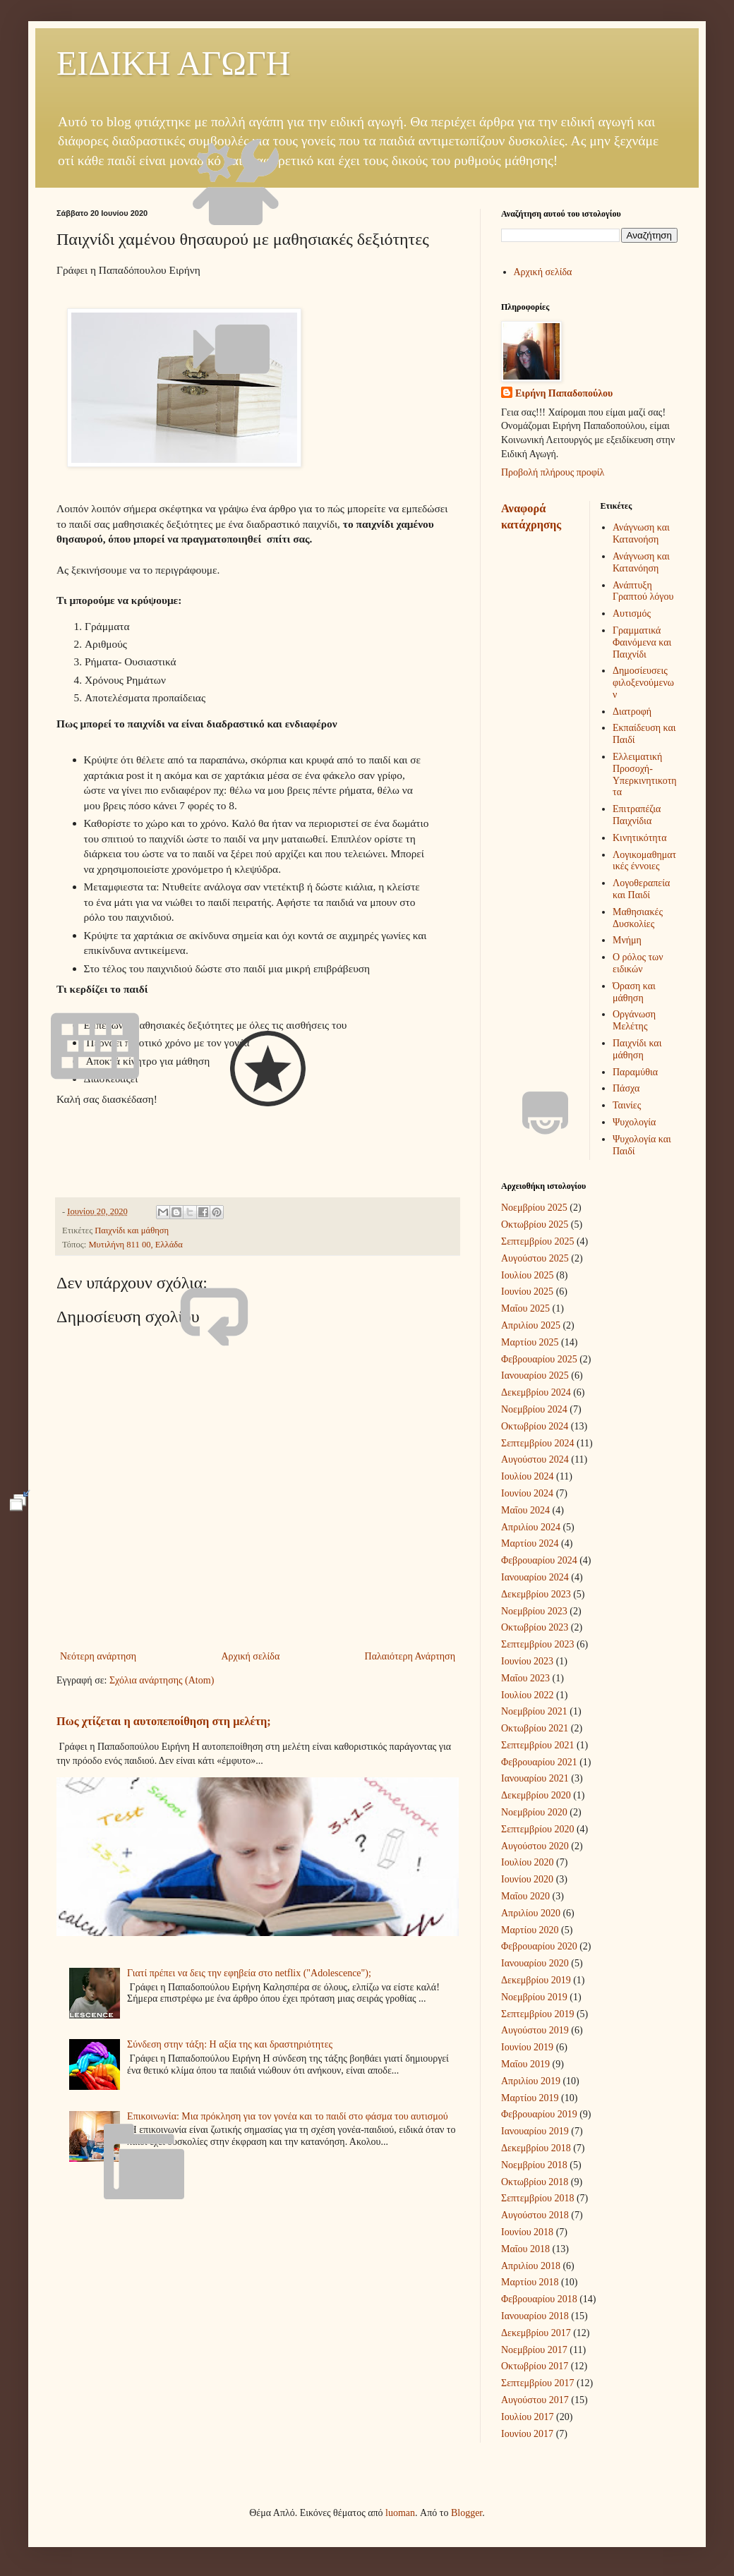 This screenshot has height=2576, width=734. Describe the element at coordinates (267, 1068) in the screenshot. I see `set default applications for file types` at that location.